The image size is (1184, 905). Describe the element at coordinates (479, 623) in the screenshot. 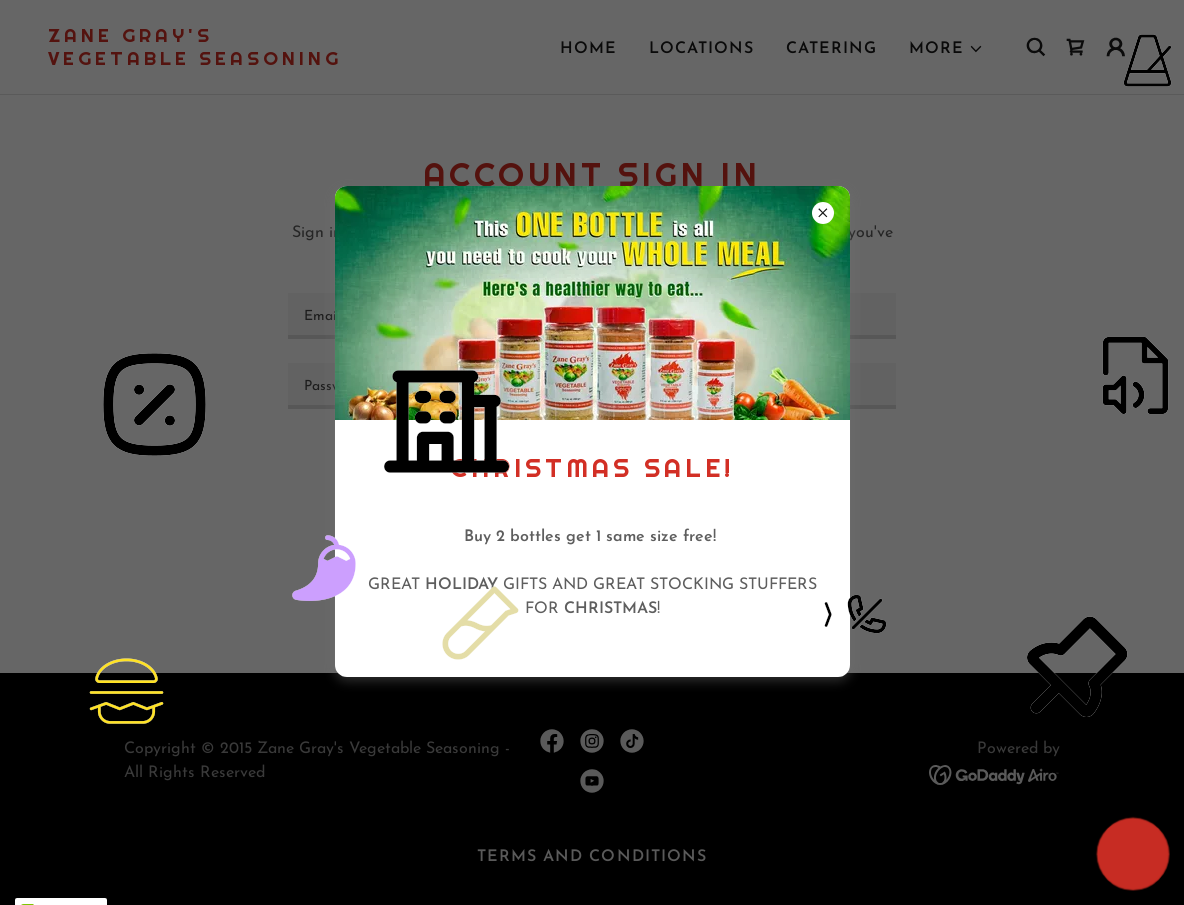

I see `access lab or experimental features` at that location.